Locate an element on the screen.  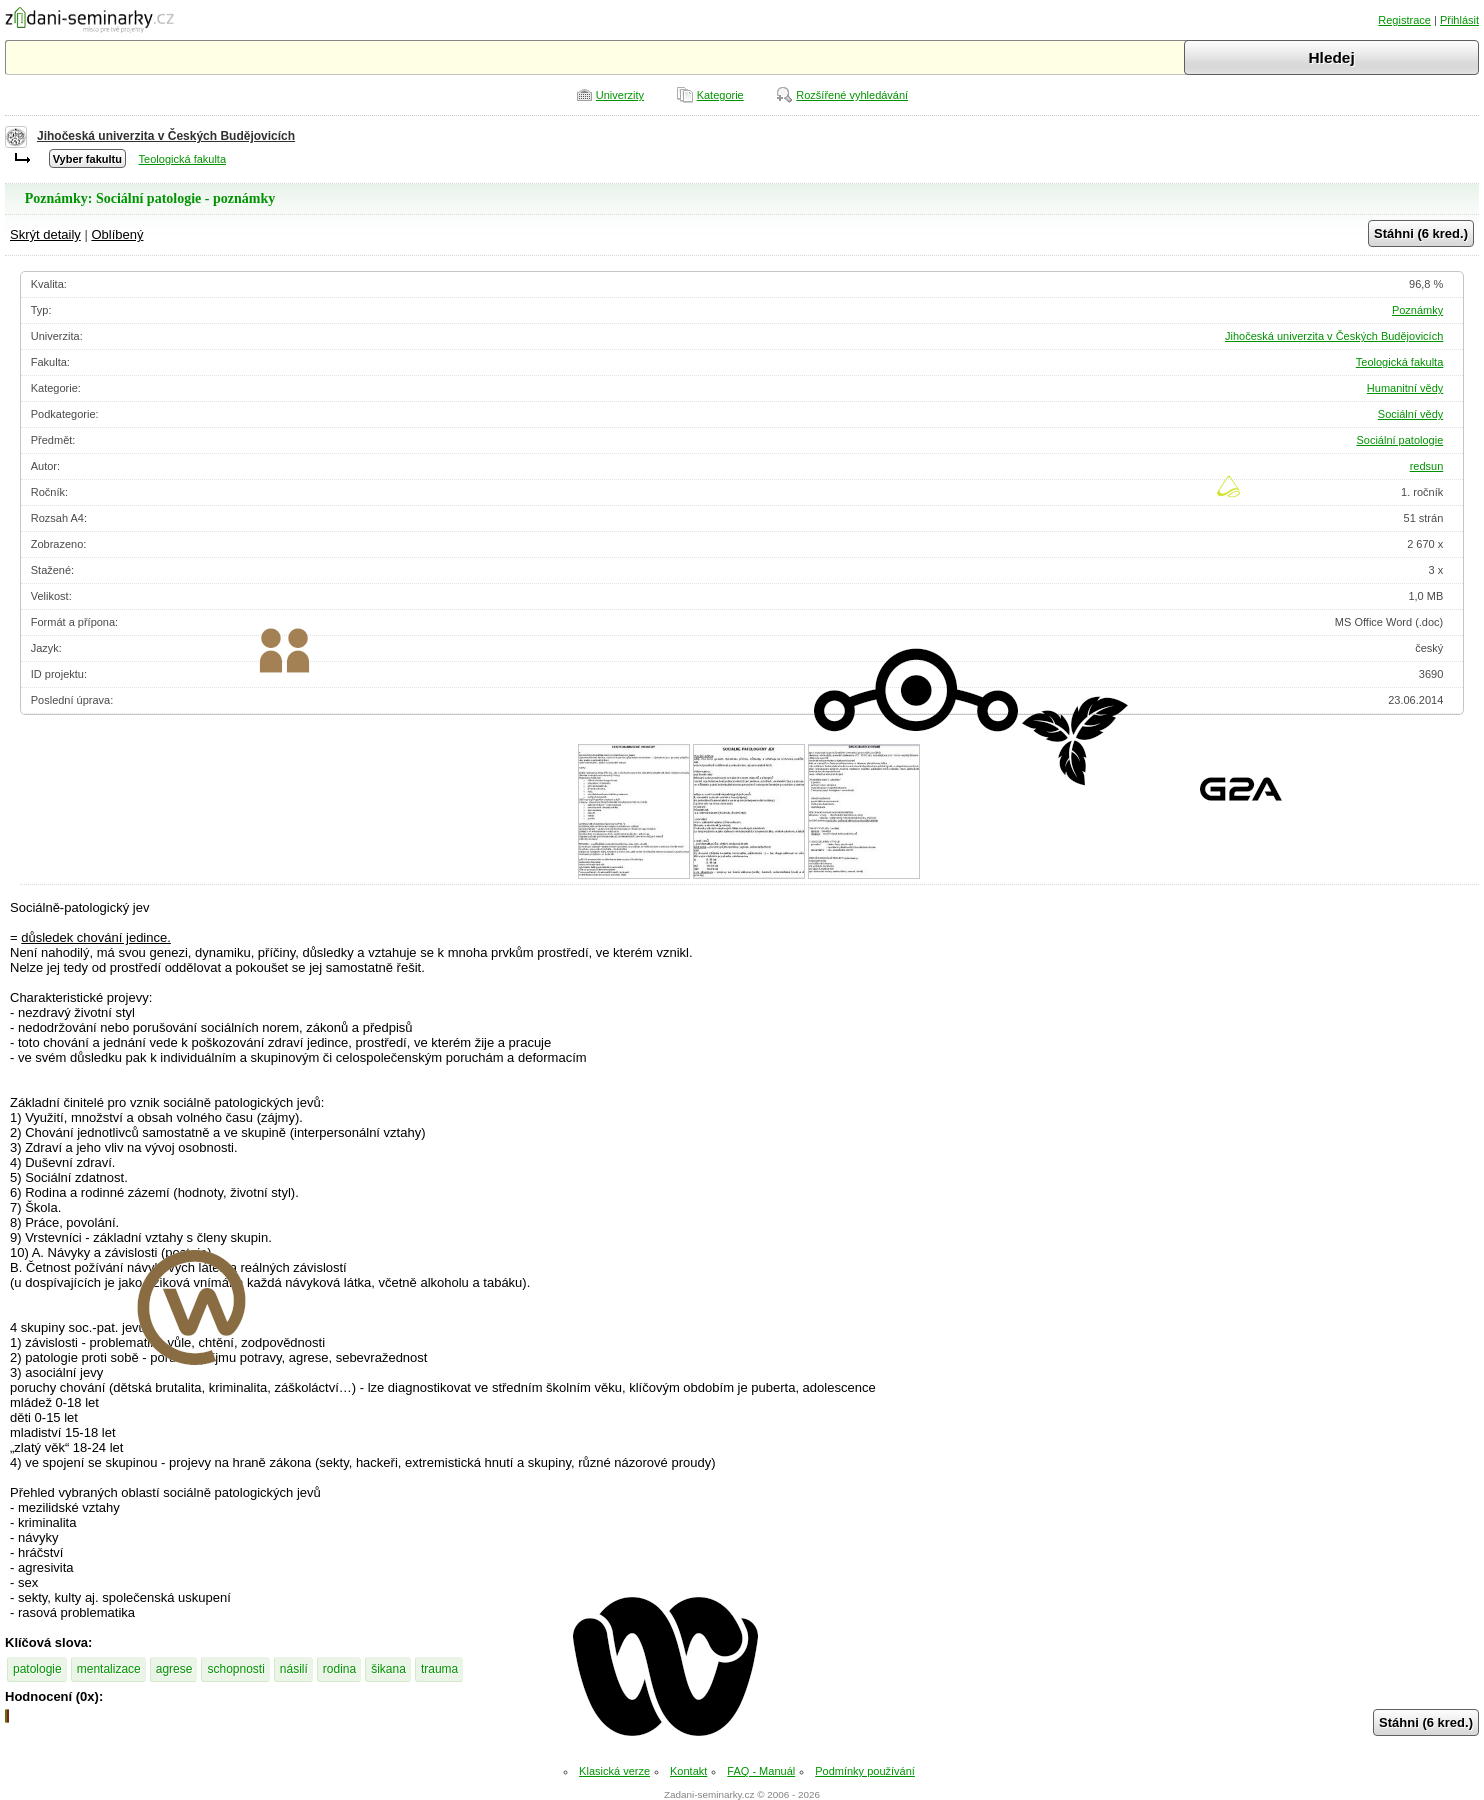
open Webex video conferencing app is located at coordinates (665, 1666).